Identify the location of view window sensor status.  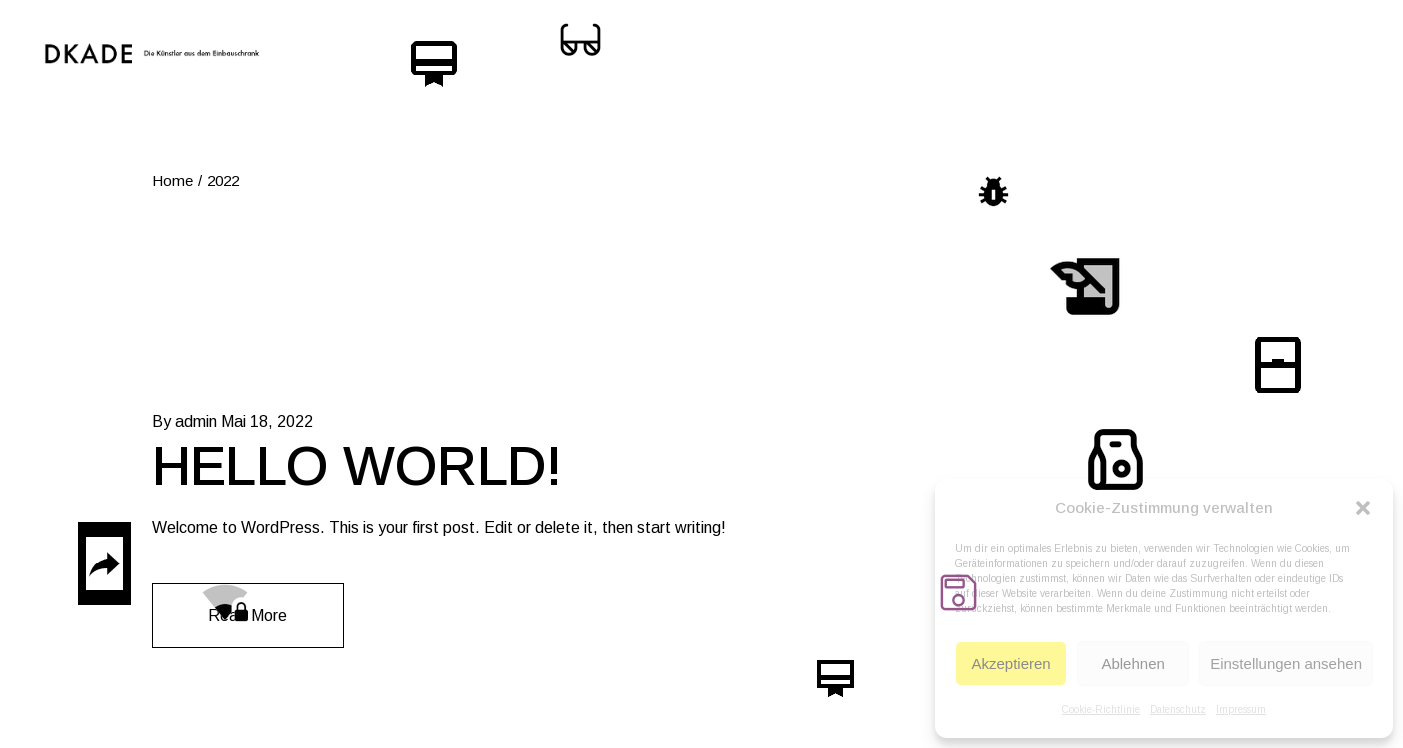
(1278, 365).